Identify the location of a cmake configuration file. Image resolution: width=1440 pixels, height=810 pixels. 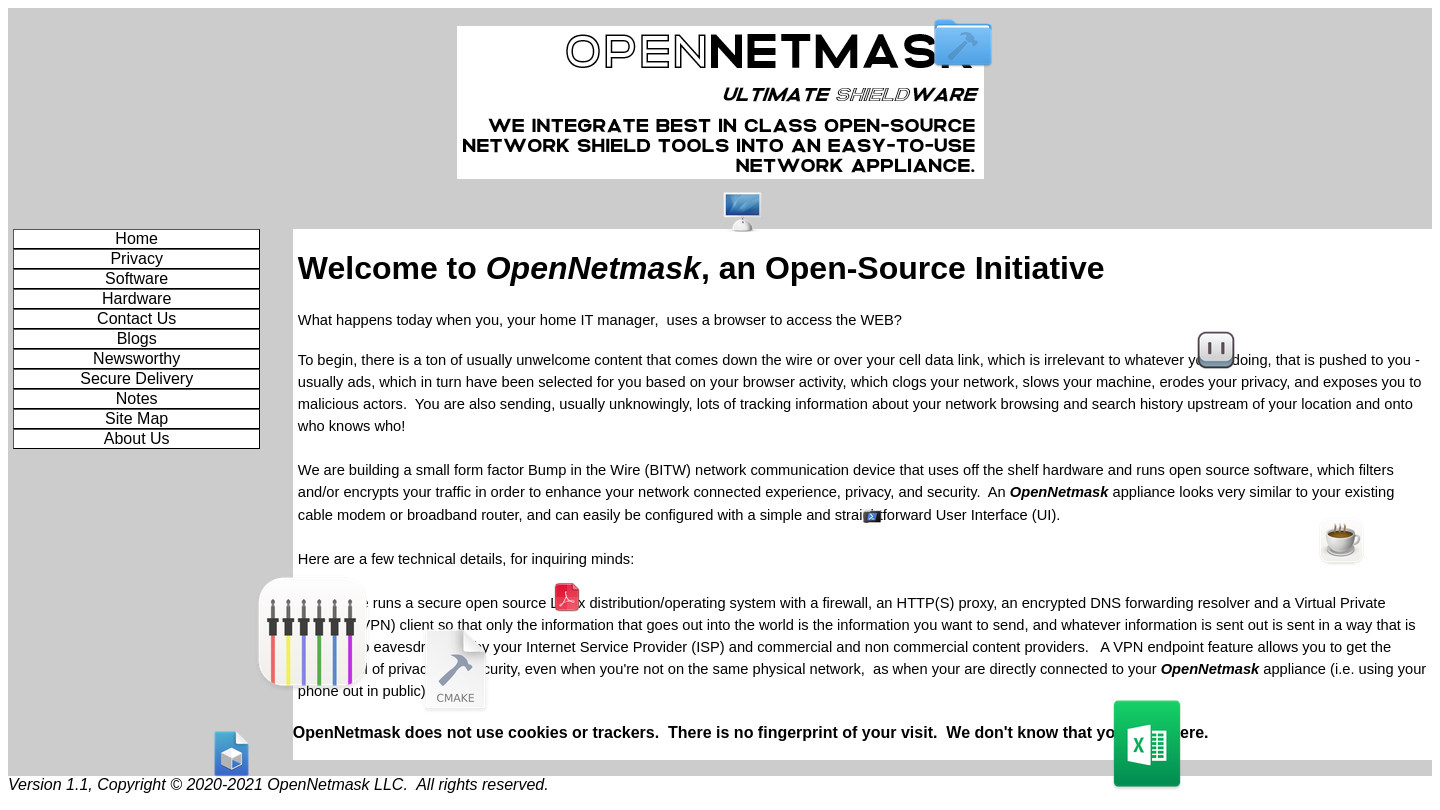
(455, 670).